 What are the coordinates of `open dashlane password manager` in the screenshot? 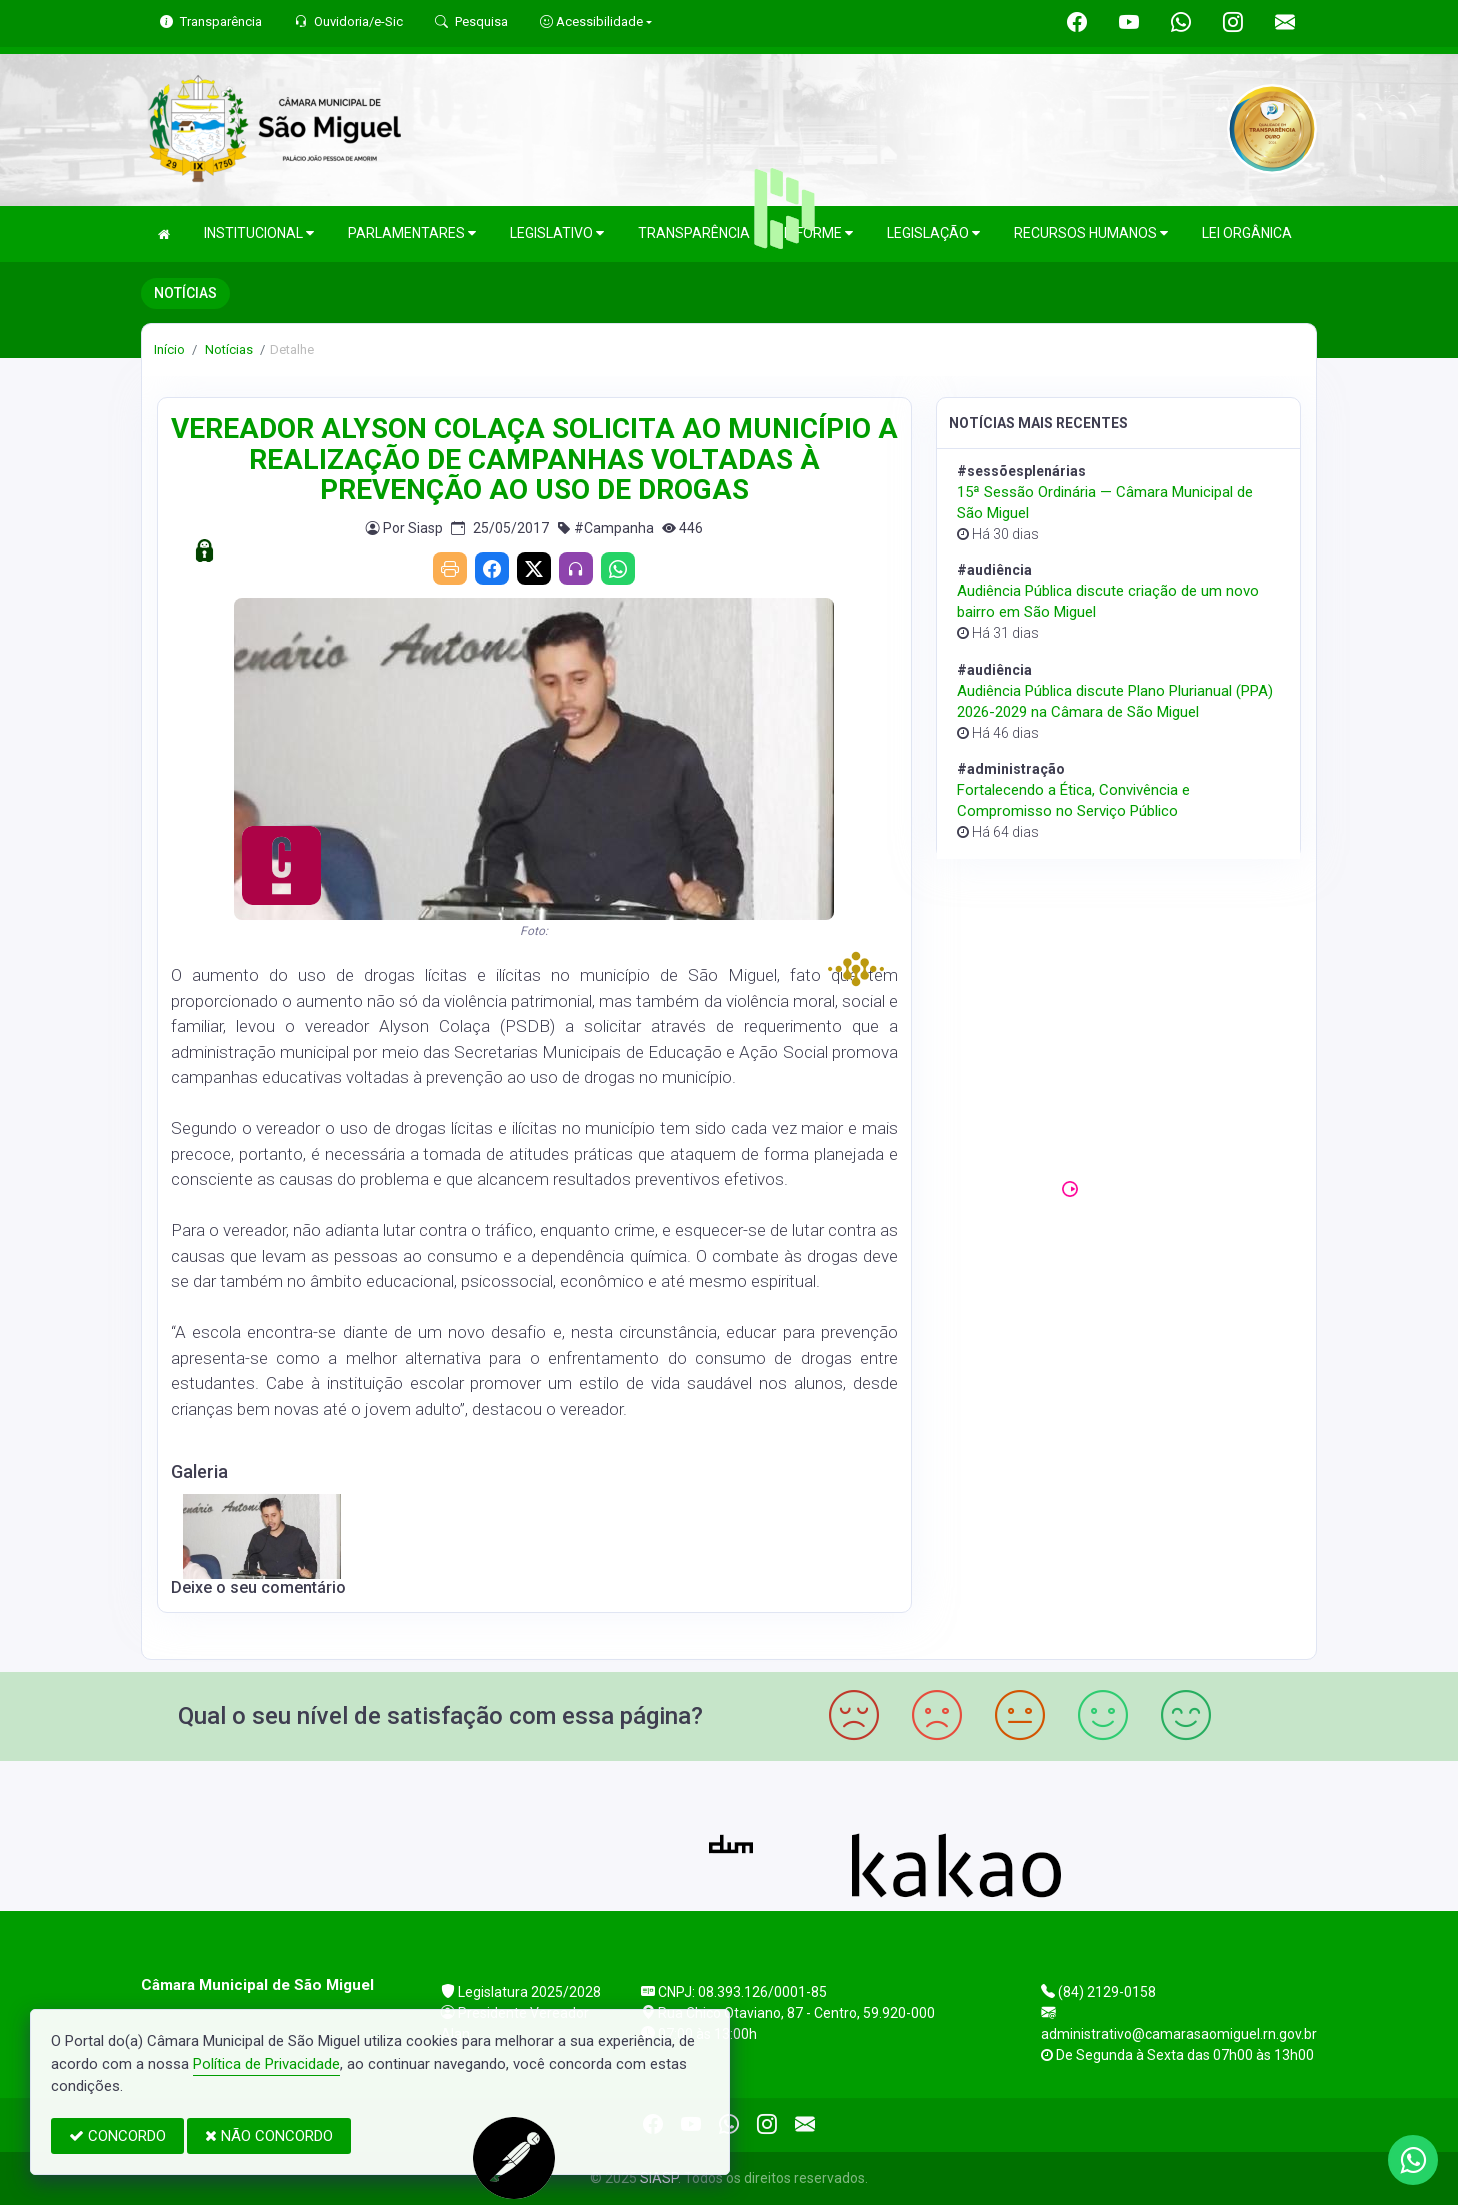 It's located at (784, 208).